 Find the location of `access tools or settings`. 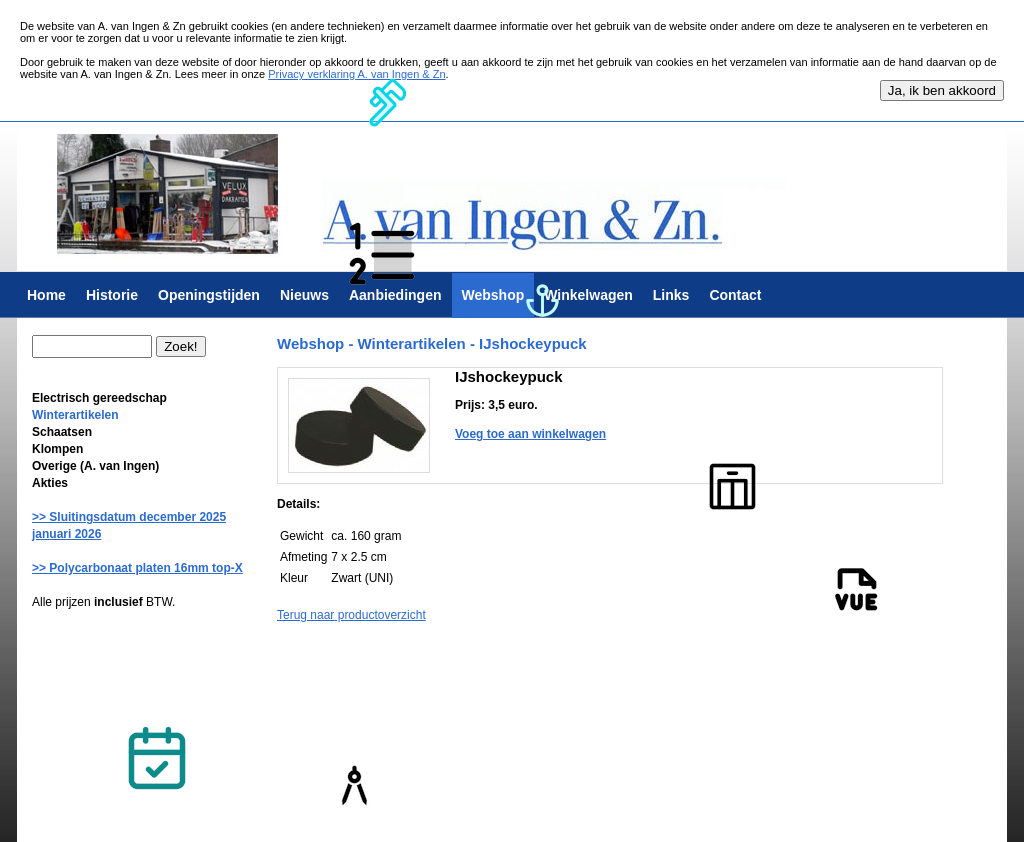

access tools or settings is located at coordinates (385, 102).